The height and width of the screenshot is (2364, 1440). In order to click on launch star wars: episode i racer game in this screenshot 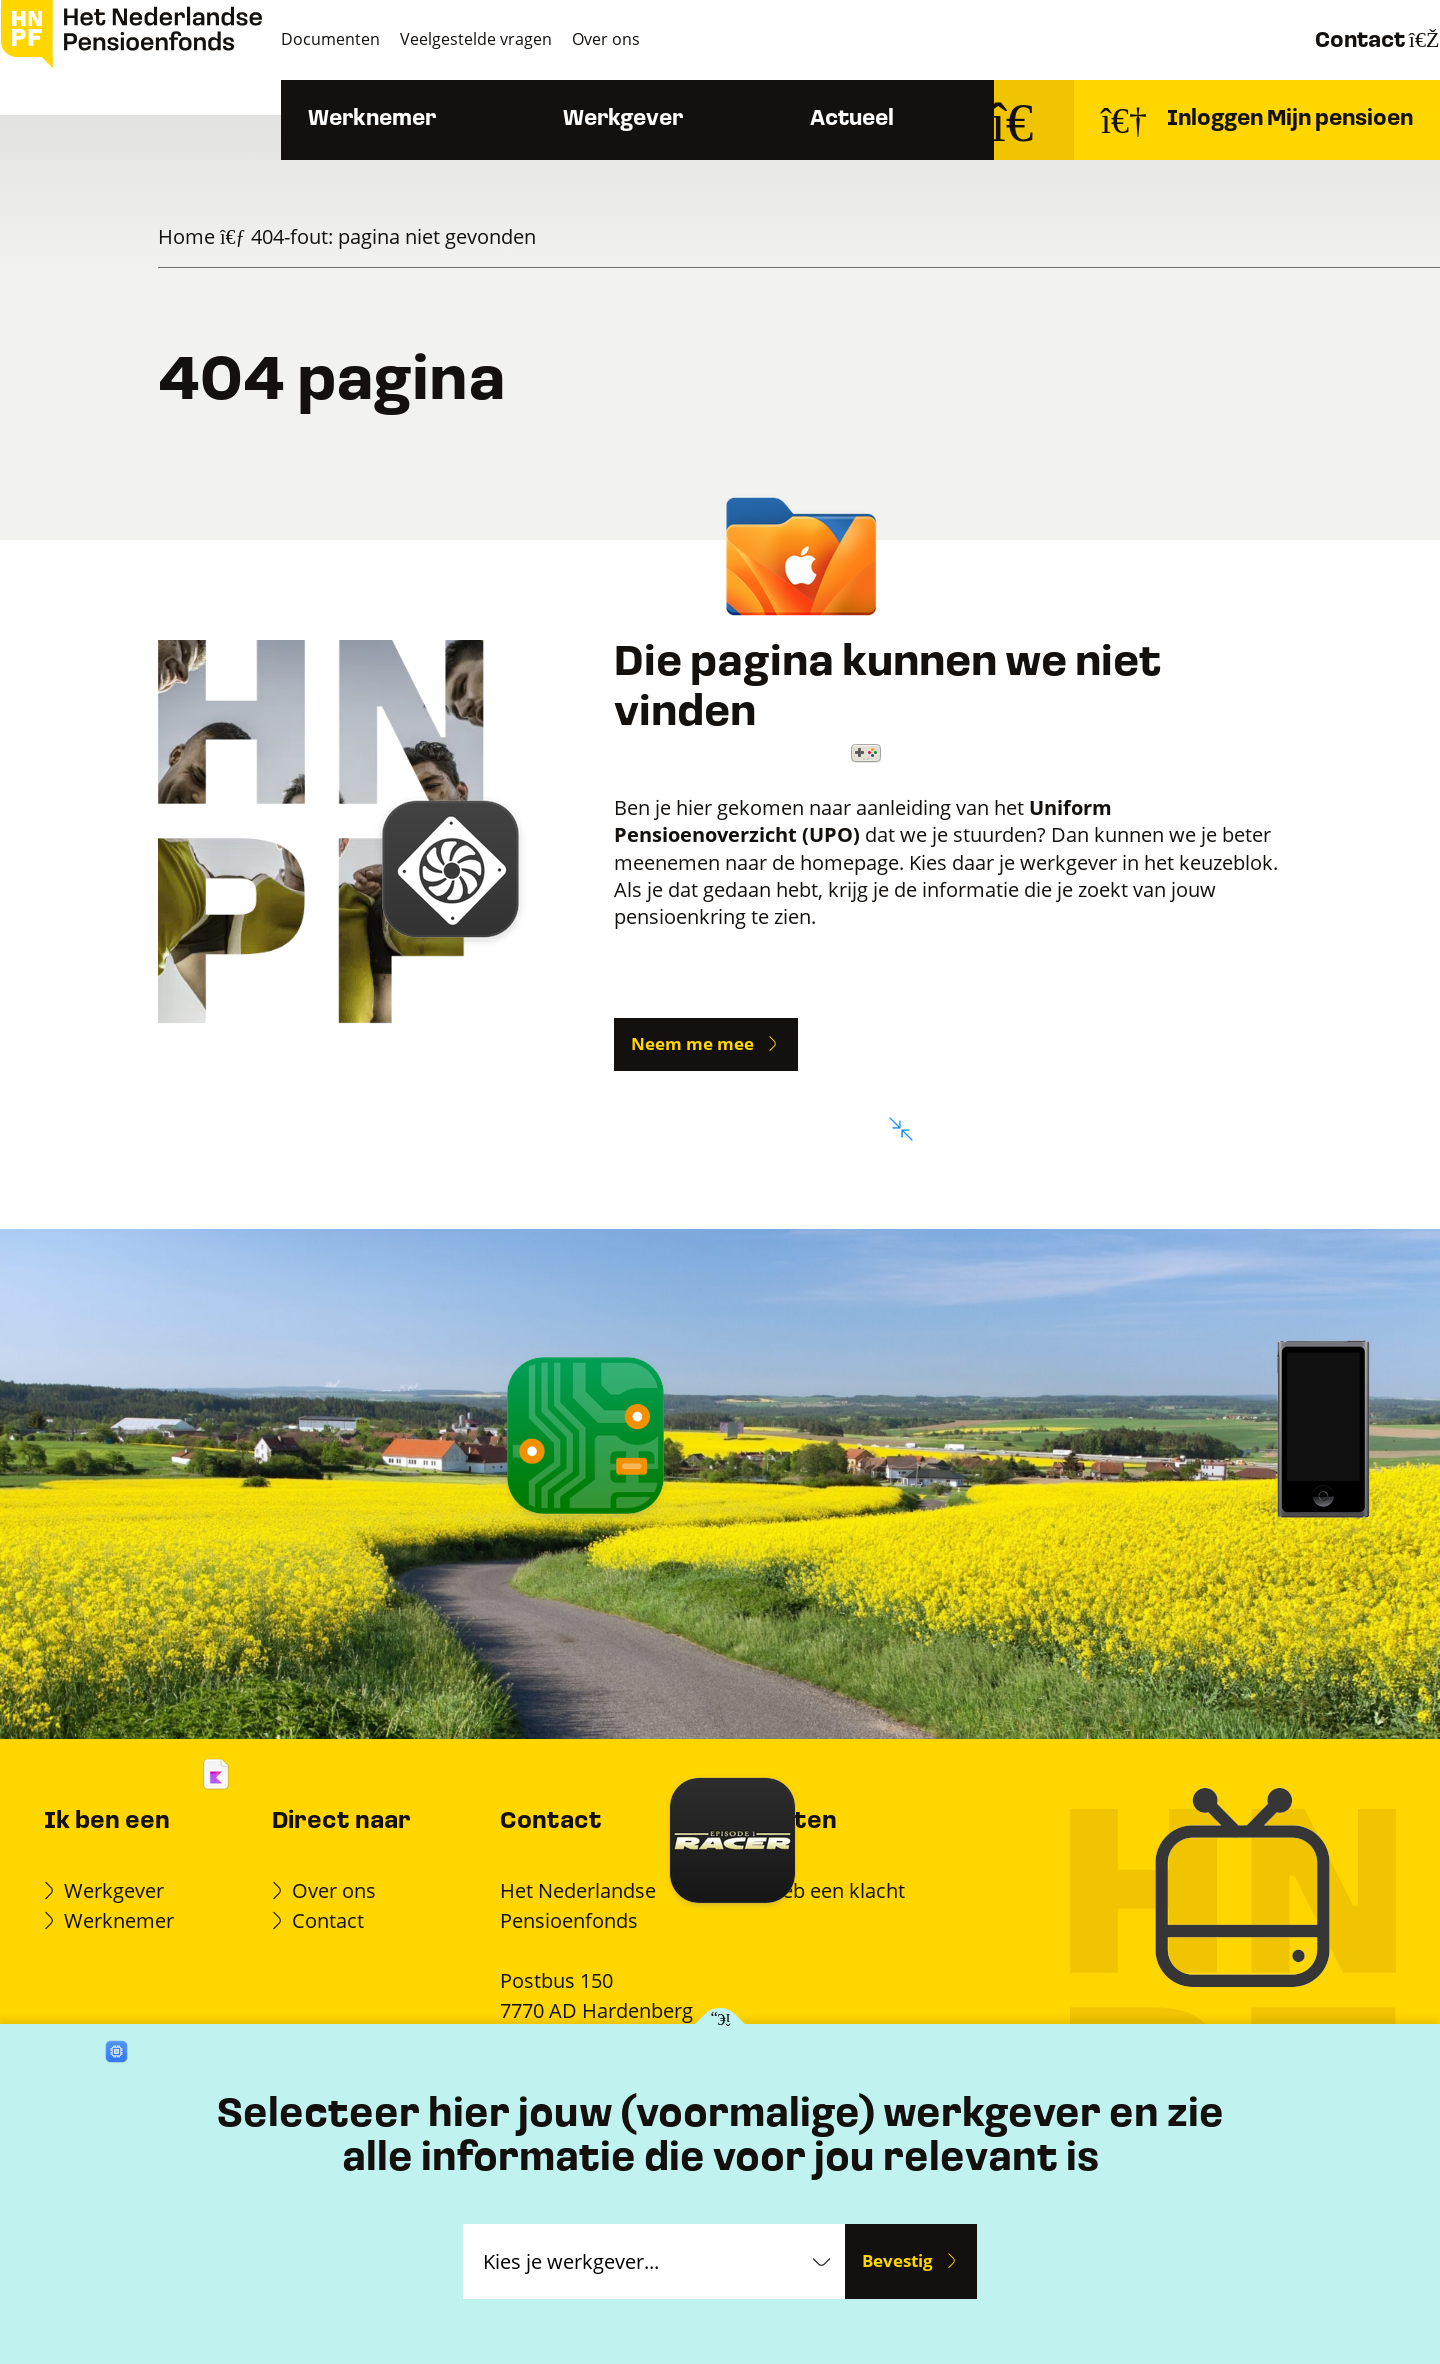, I will do `click(732, 1840)`.